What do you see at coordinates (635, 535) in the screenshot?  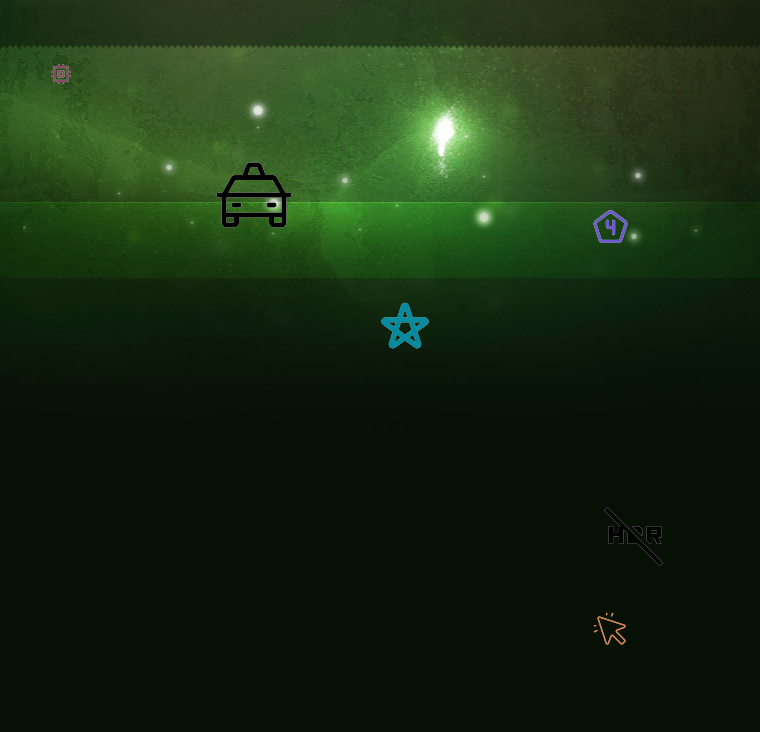 I see `disable HDR mode in camera settings` at bounding box center [635, 535].